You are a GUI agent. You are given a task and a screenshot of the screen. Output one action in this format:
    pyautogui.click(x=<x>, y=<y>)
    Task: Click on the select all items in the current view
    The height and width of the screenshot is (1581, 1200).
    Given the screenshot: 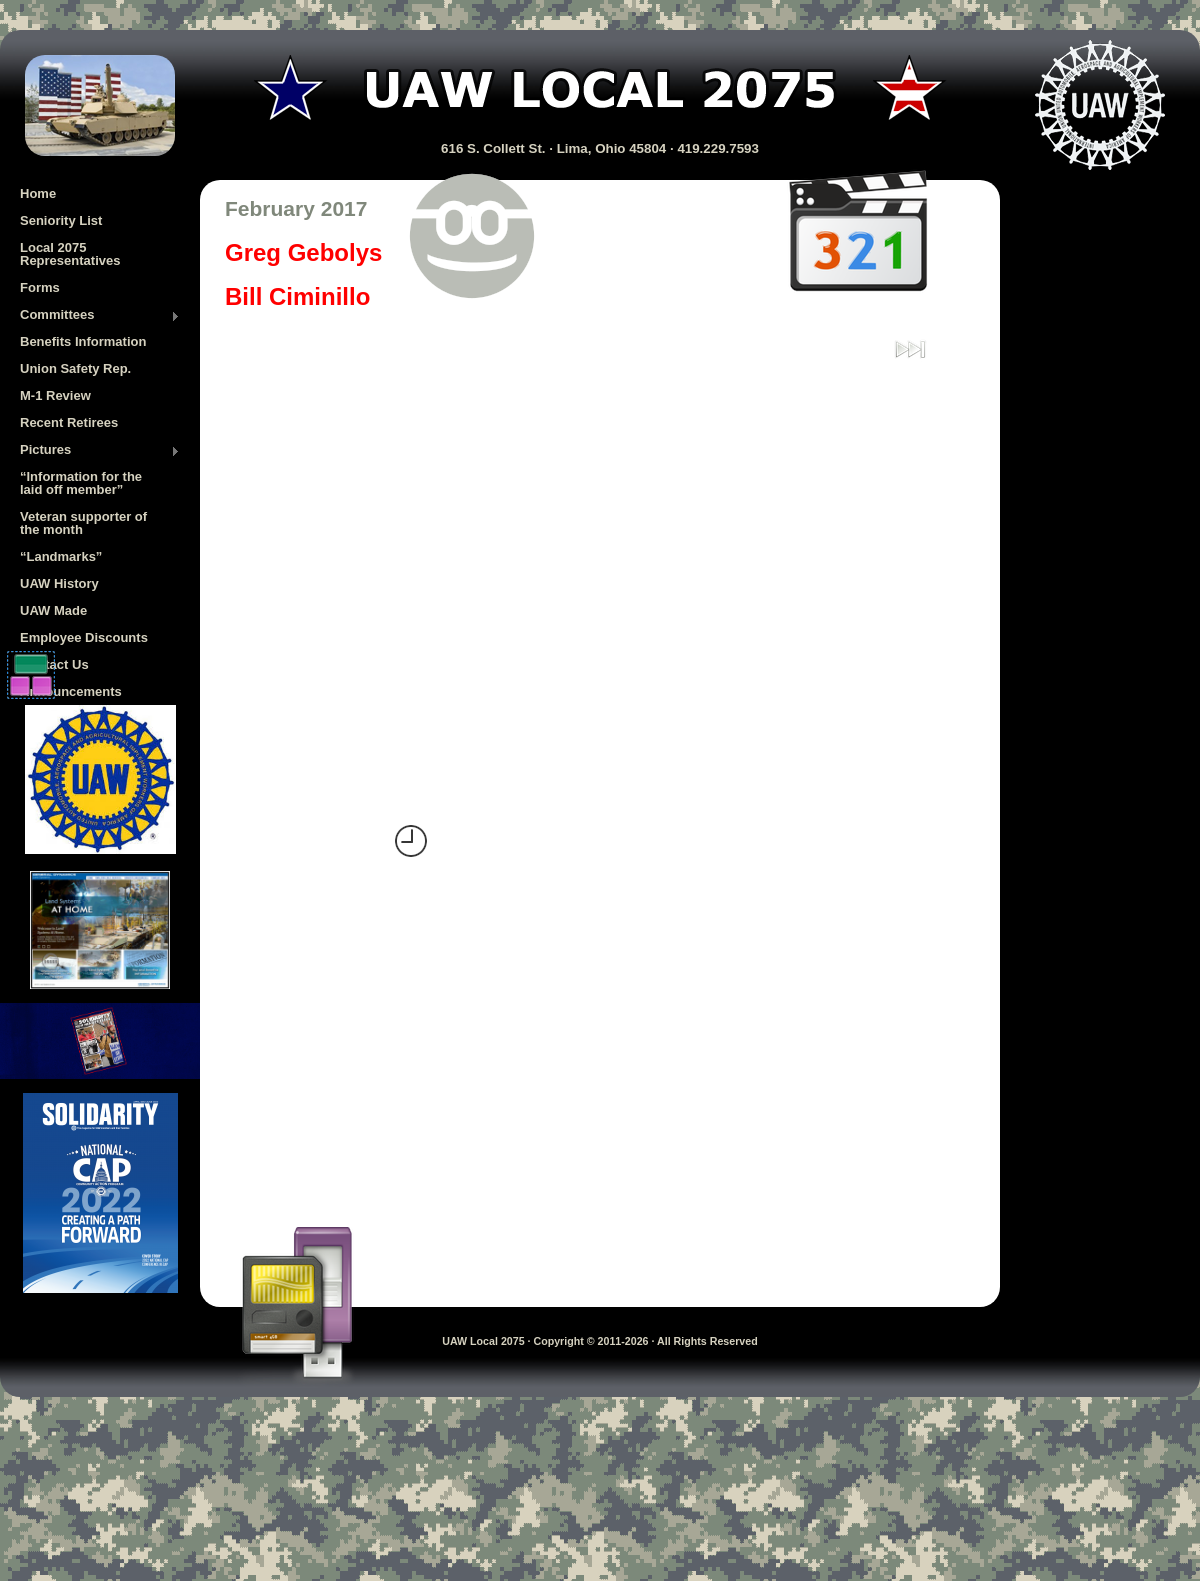 What is the action you would take?
    pyautogui.click(x=31, y=675)
    